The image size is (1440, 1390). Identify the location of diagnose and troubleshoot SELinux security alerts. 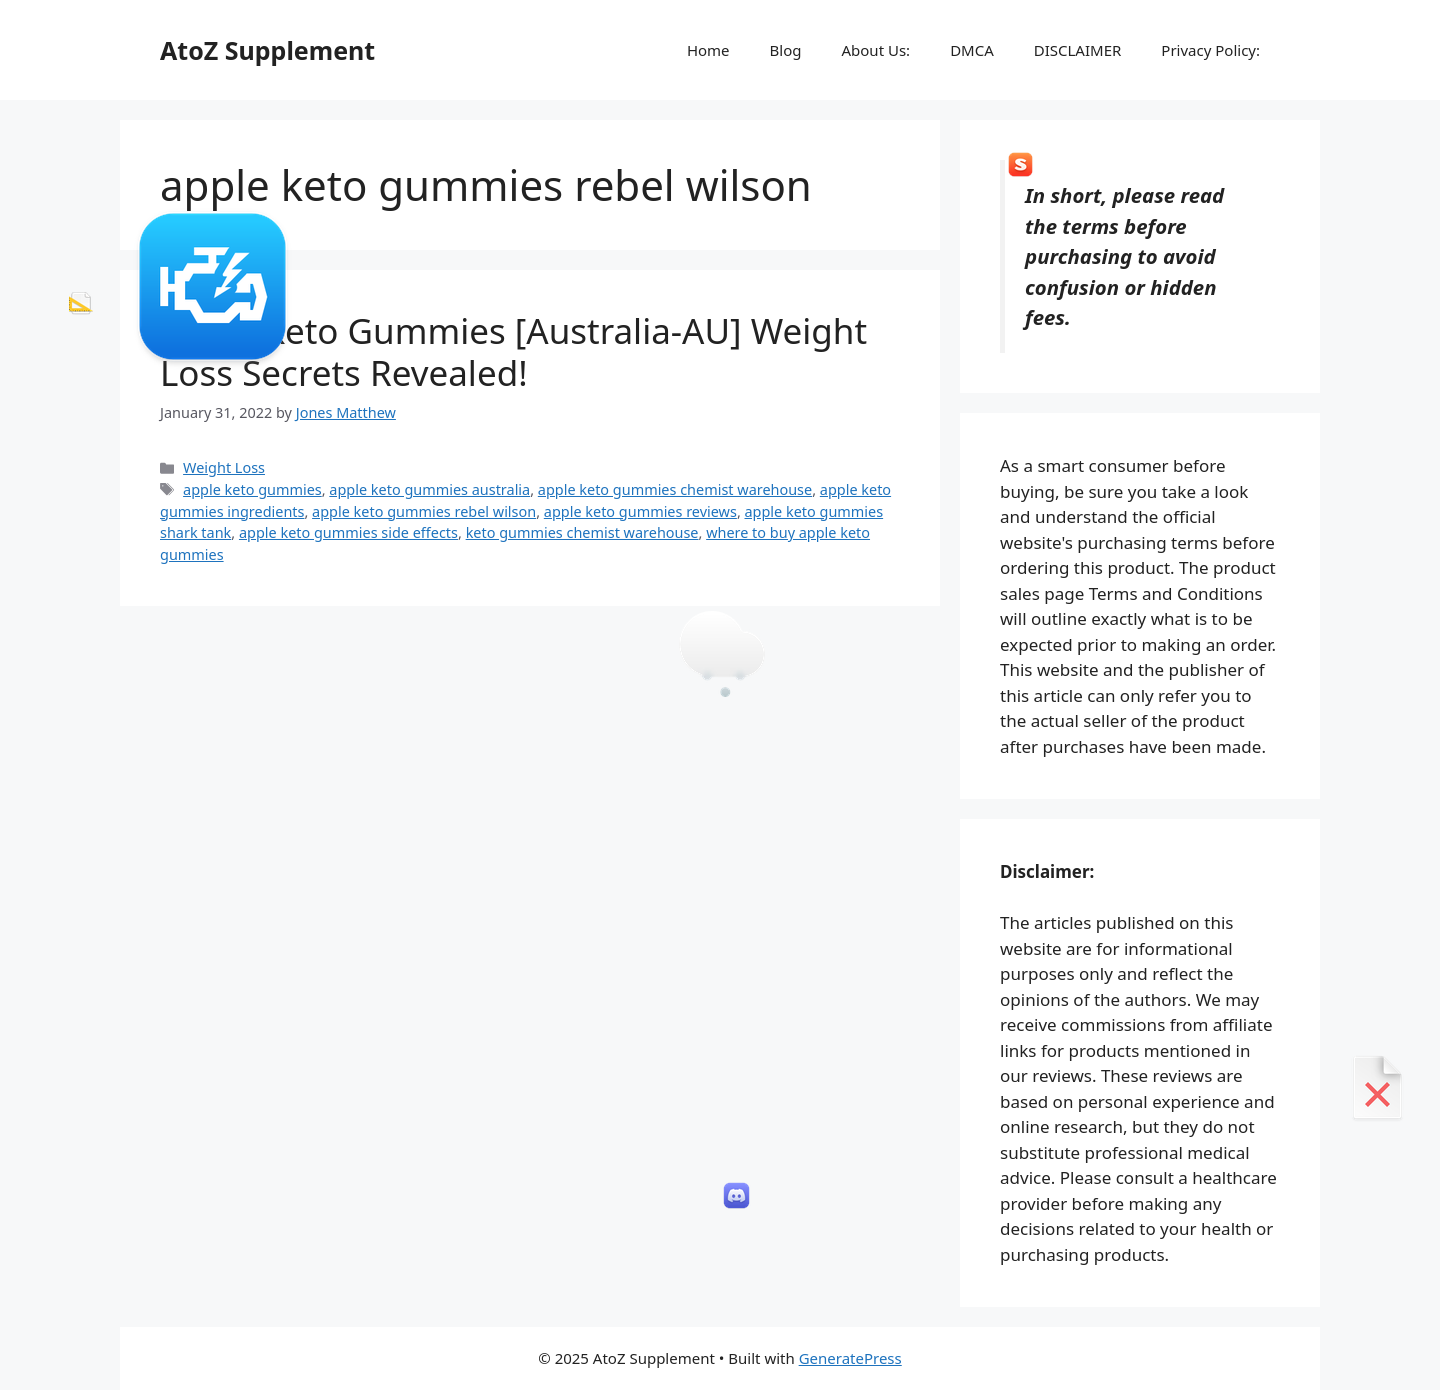
(212, 286).